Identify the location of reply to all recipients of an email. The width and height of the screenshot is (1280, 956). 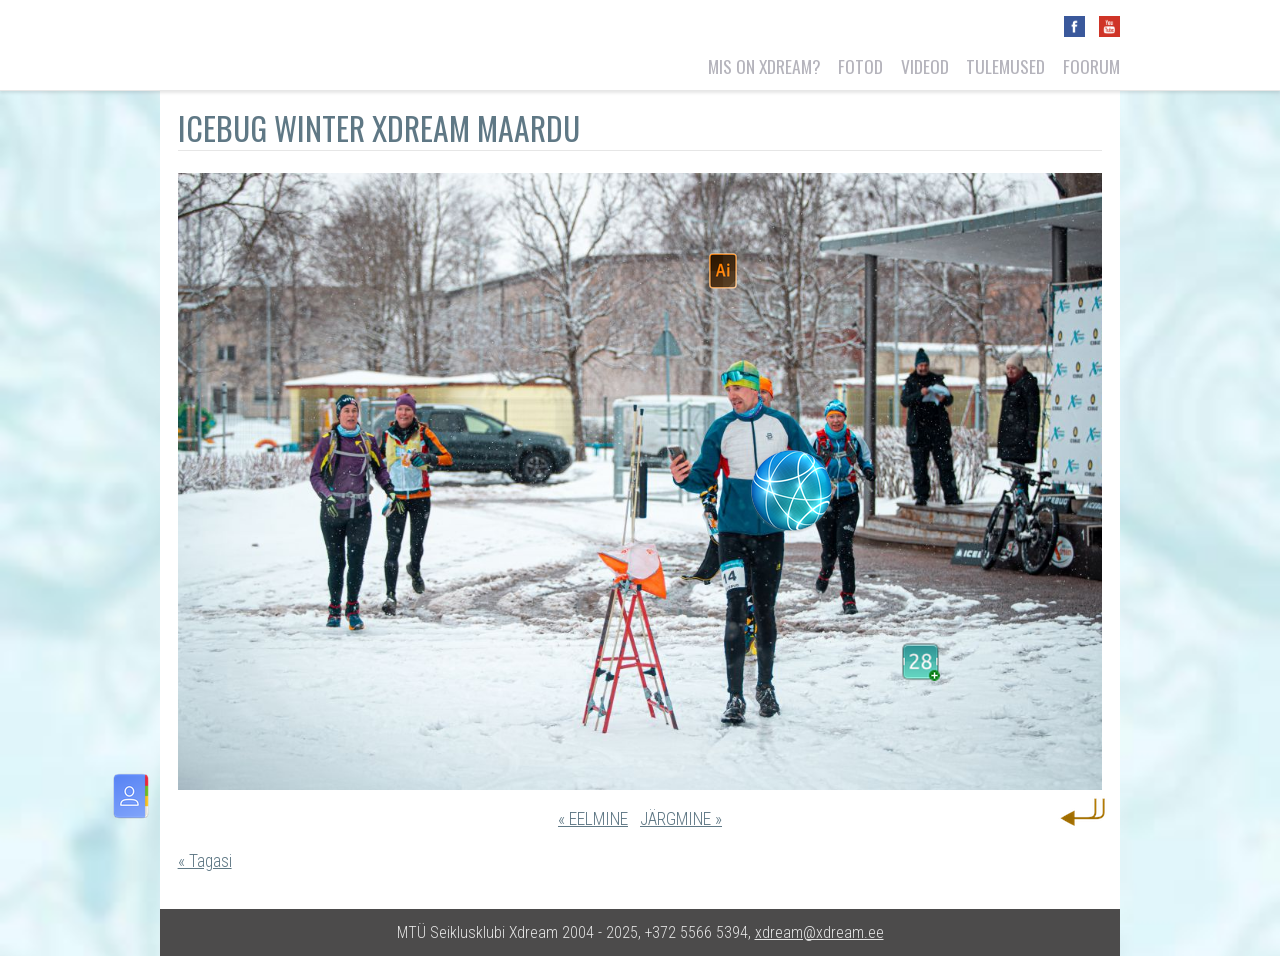
(1082, 812).